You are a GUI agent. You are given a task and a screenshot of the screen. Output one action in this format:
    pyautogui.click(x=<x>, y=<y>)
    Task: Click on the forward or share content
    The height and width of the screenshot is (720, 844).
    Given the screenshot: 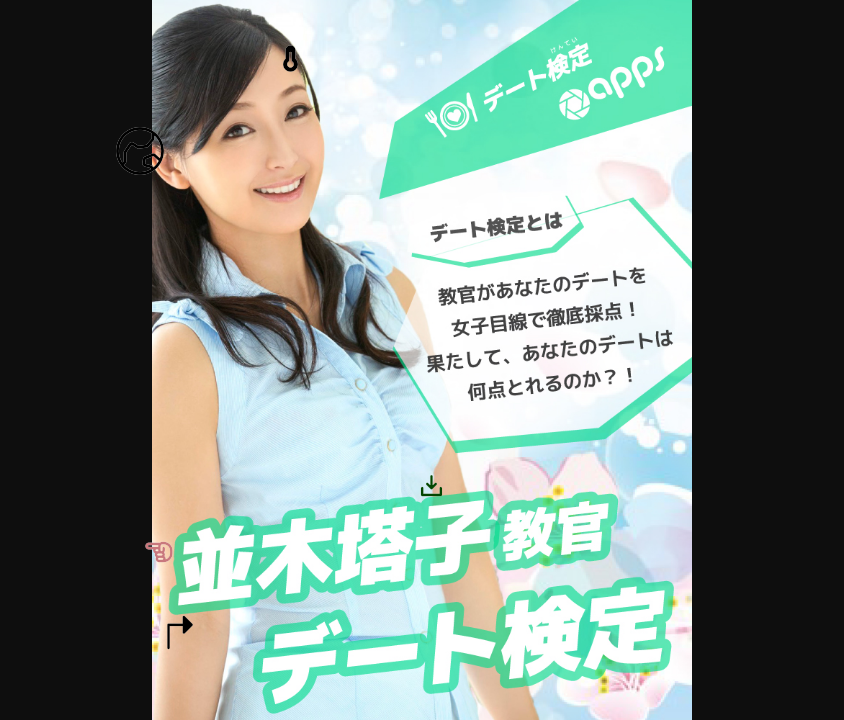 What is the action you would take?
    pyautogui.click(x=177, y=632)
    